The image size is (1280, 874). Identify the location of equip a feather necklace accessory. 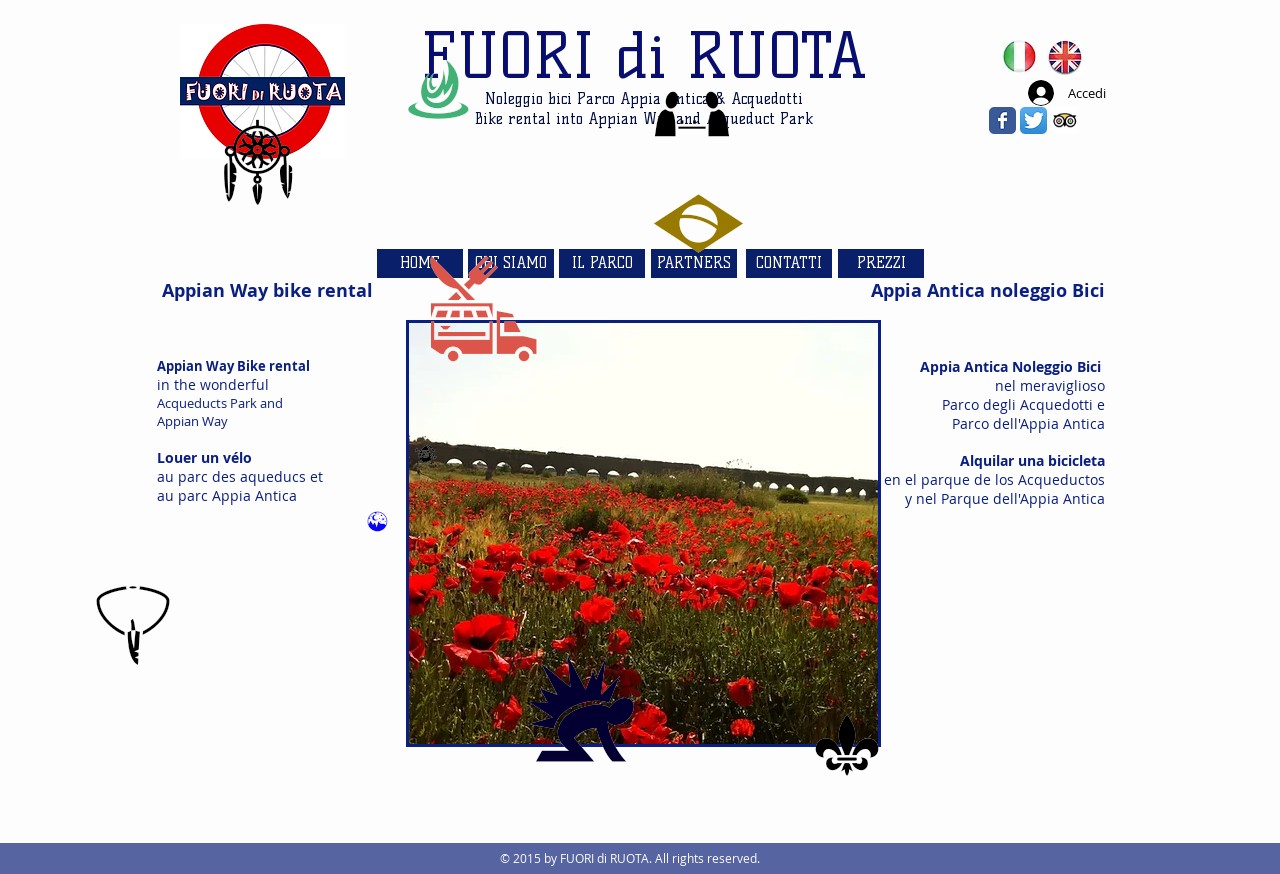
(133, 625).